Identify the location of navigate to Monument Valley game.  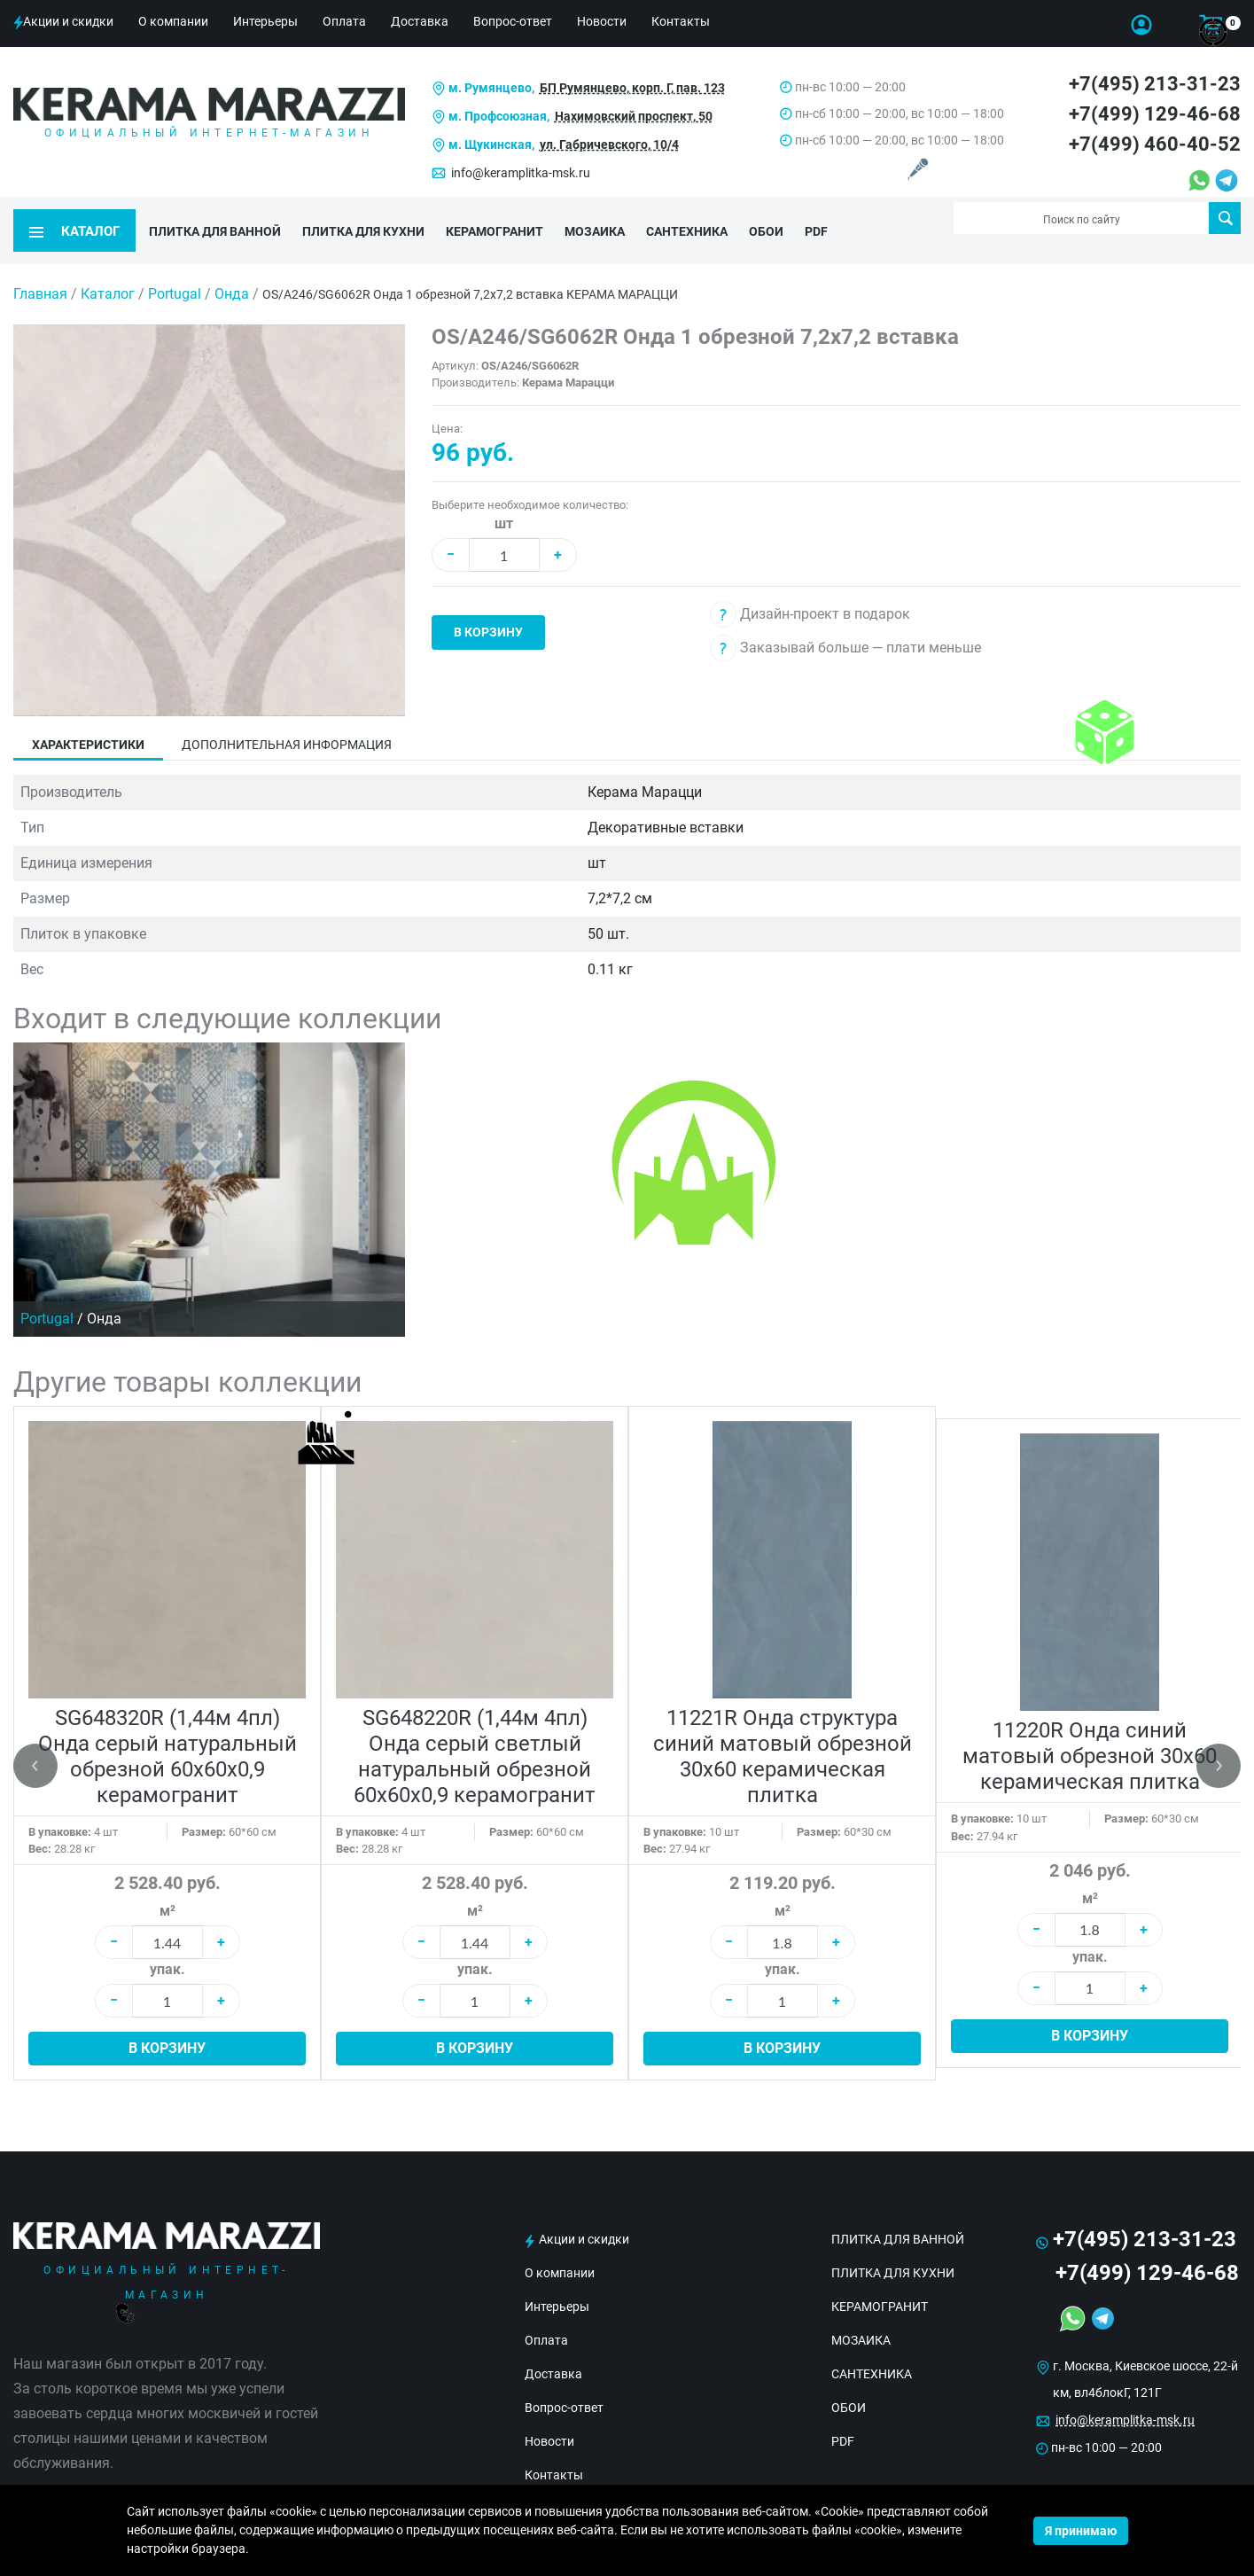
(326, 1436).